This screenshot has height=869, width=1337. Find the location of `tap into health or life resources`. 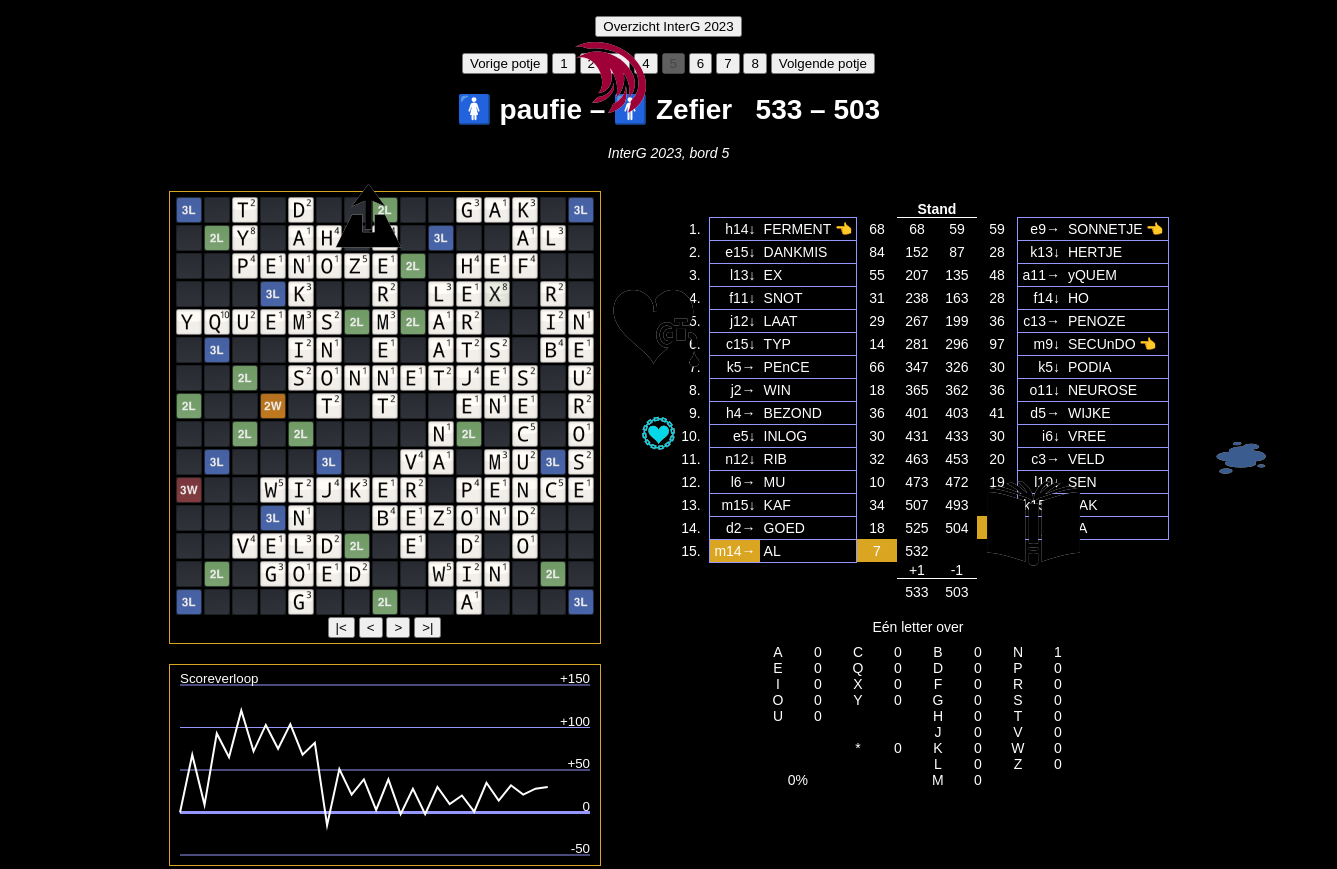

tap into health or life resources is located at coordinates (656, 324).